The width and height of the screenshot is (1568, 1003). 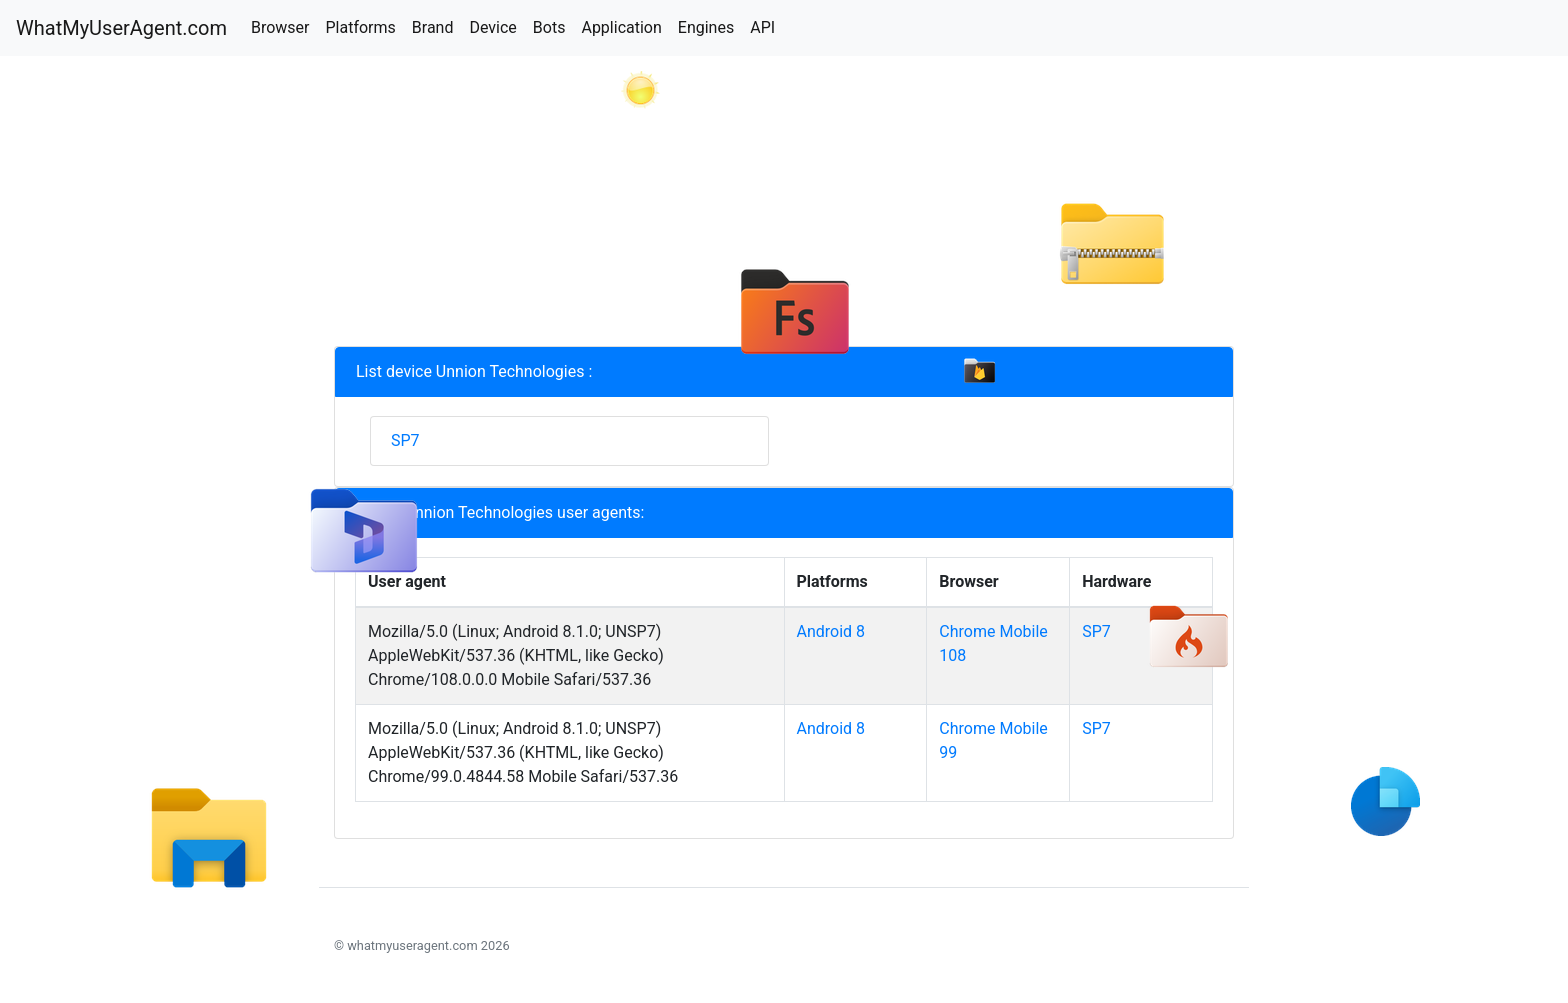 I want to click on open adobe fuse project folder, so click(x=794, y=314).